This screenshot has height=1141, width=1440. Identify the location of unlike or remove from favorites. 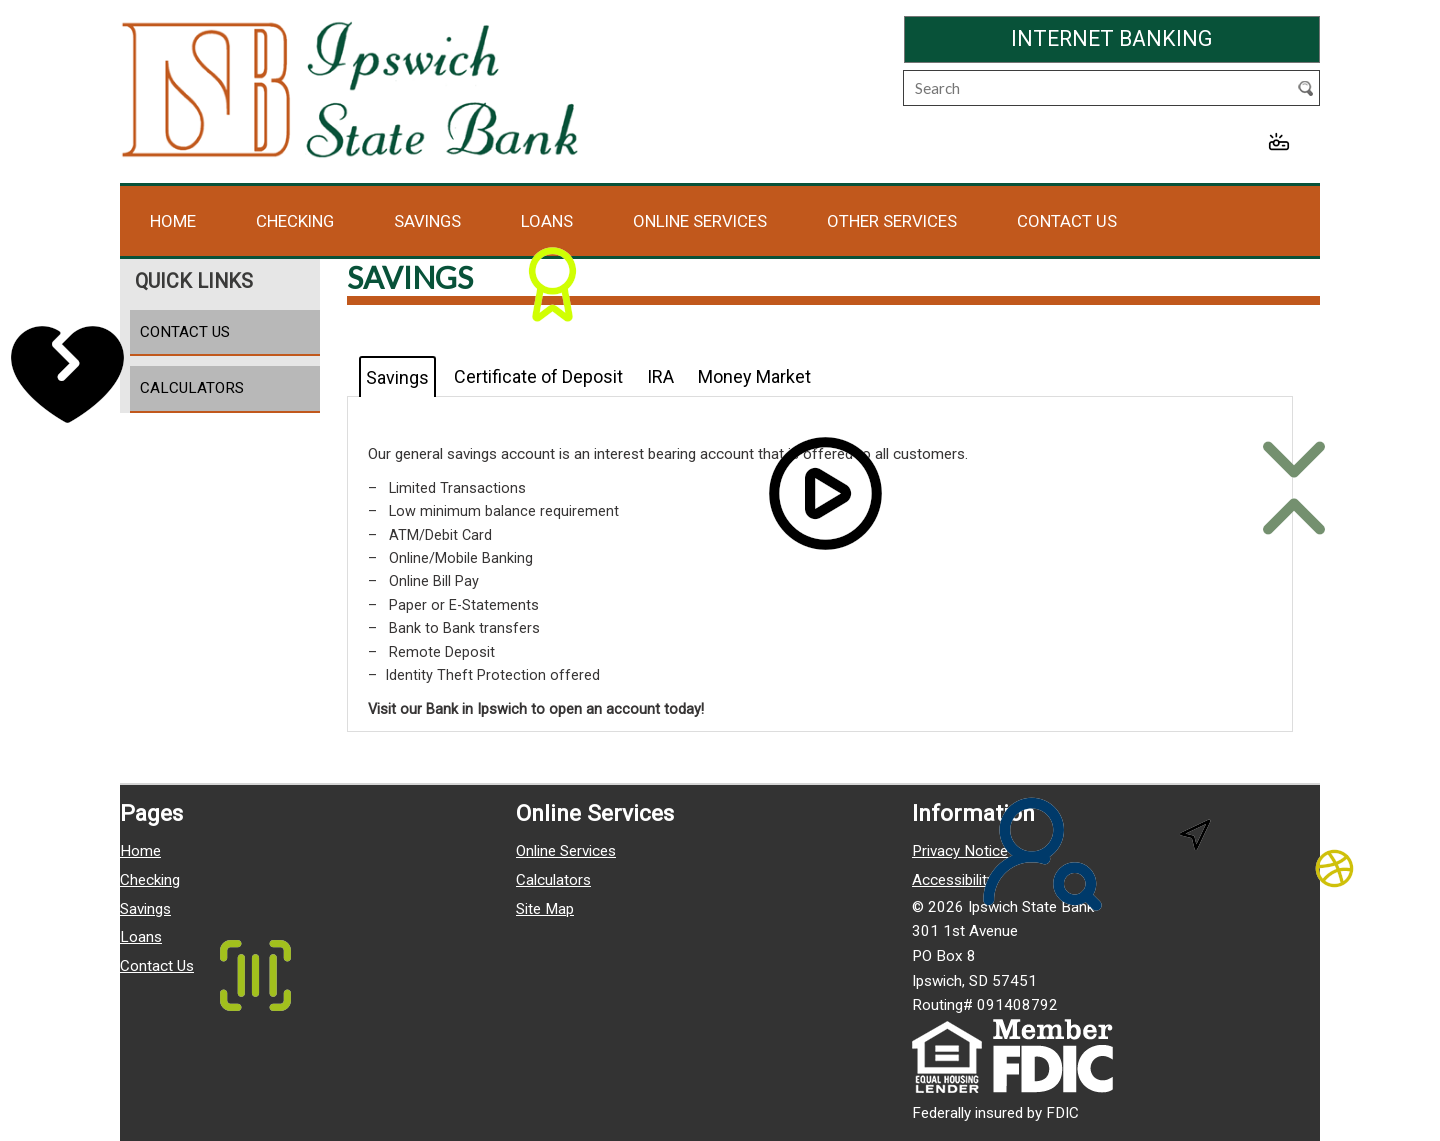
(67, 370).